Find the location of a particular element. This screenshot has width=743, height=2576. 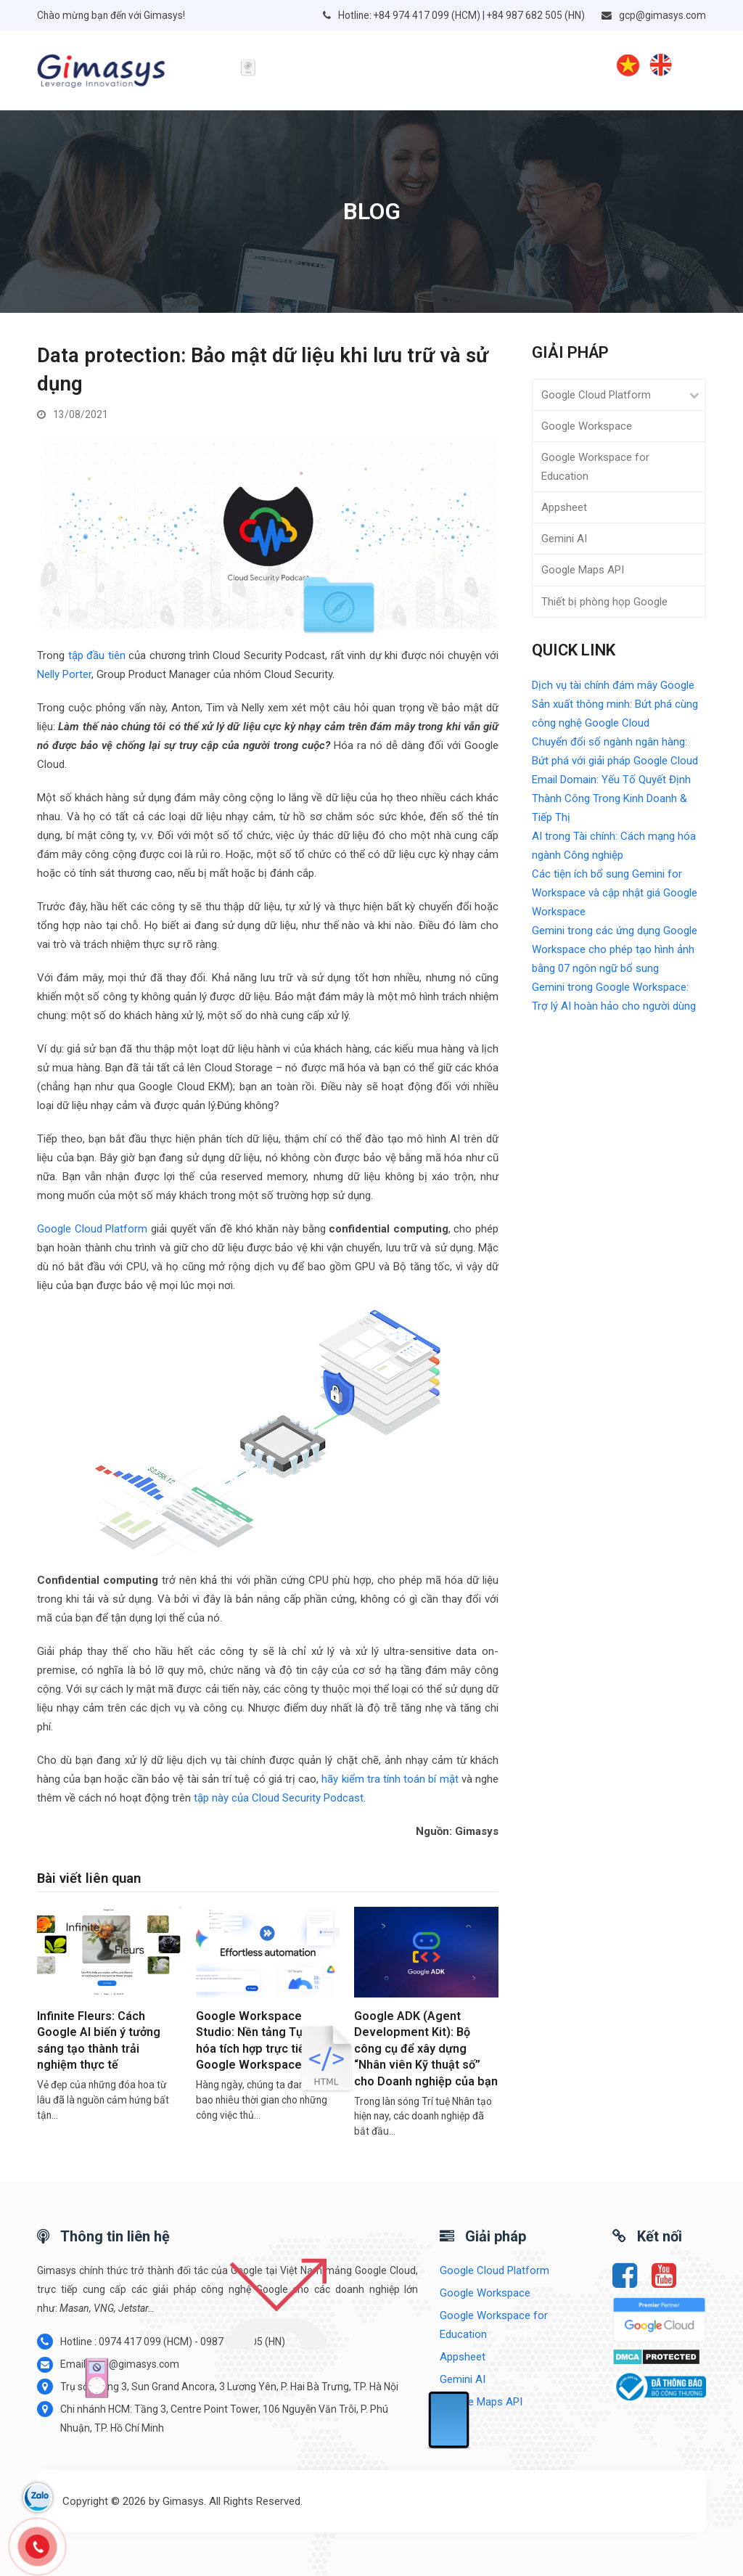

a CD/DVD disc image file (.iso format) is located at coordinates (248, 68).